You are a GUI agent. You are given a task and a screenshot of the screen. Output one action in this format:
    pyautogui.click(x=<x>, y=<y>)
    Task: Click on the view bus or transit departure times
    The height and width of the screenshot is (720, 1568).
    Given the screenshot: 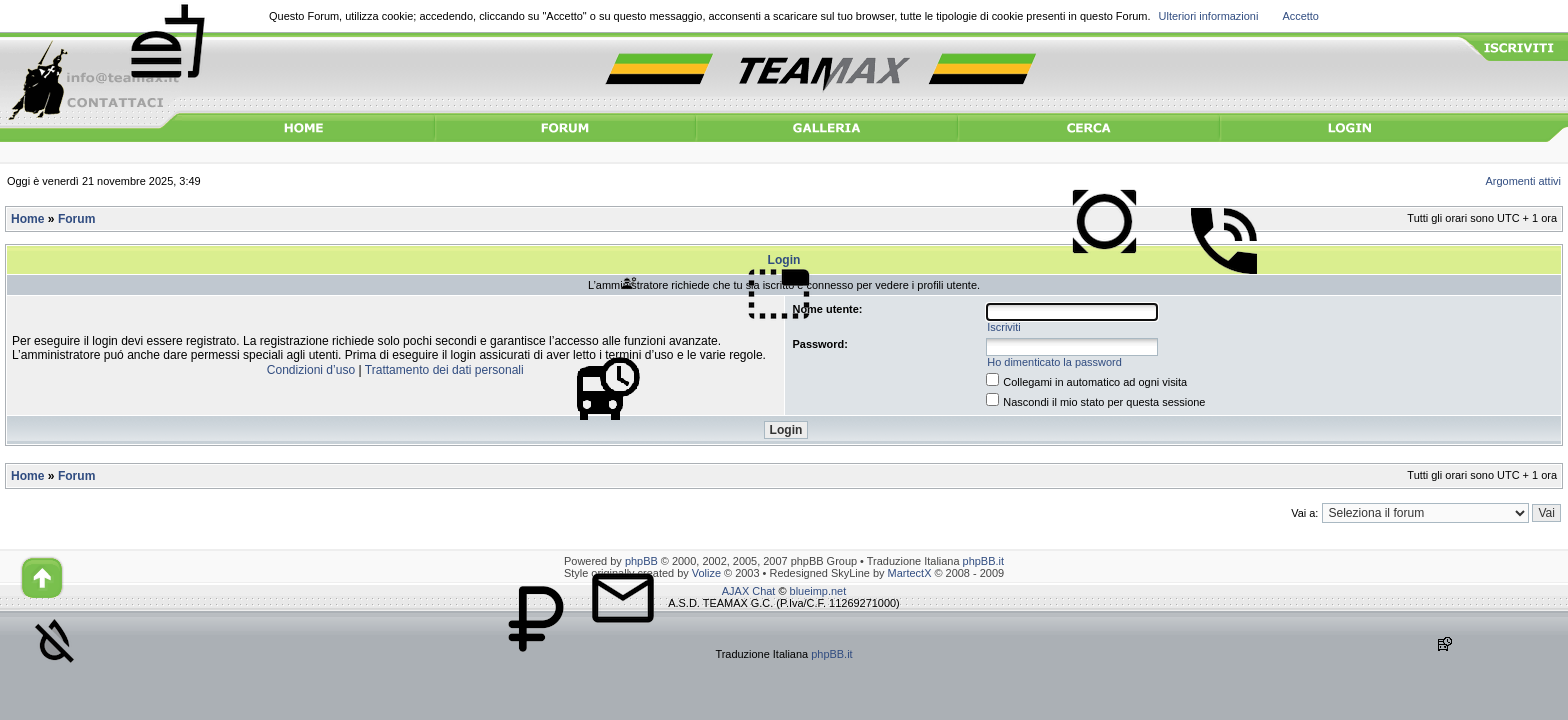 What is the action you would take?
    pyautogui.click(x=1445, y=644)
    